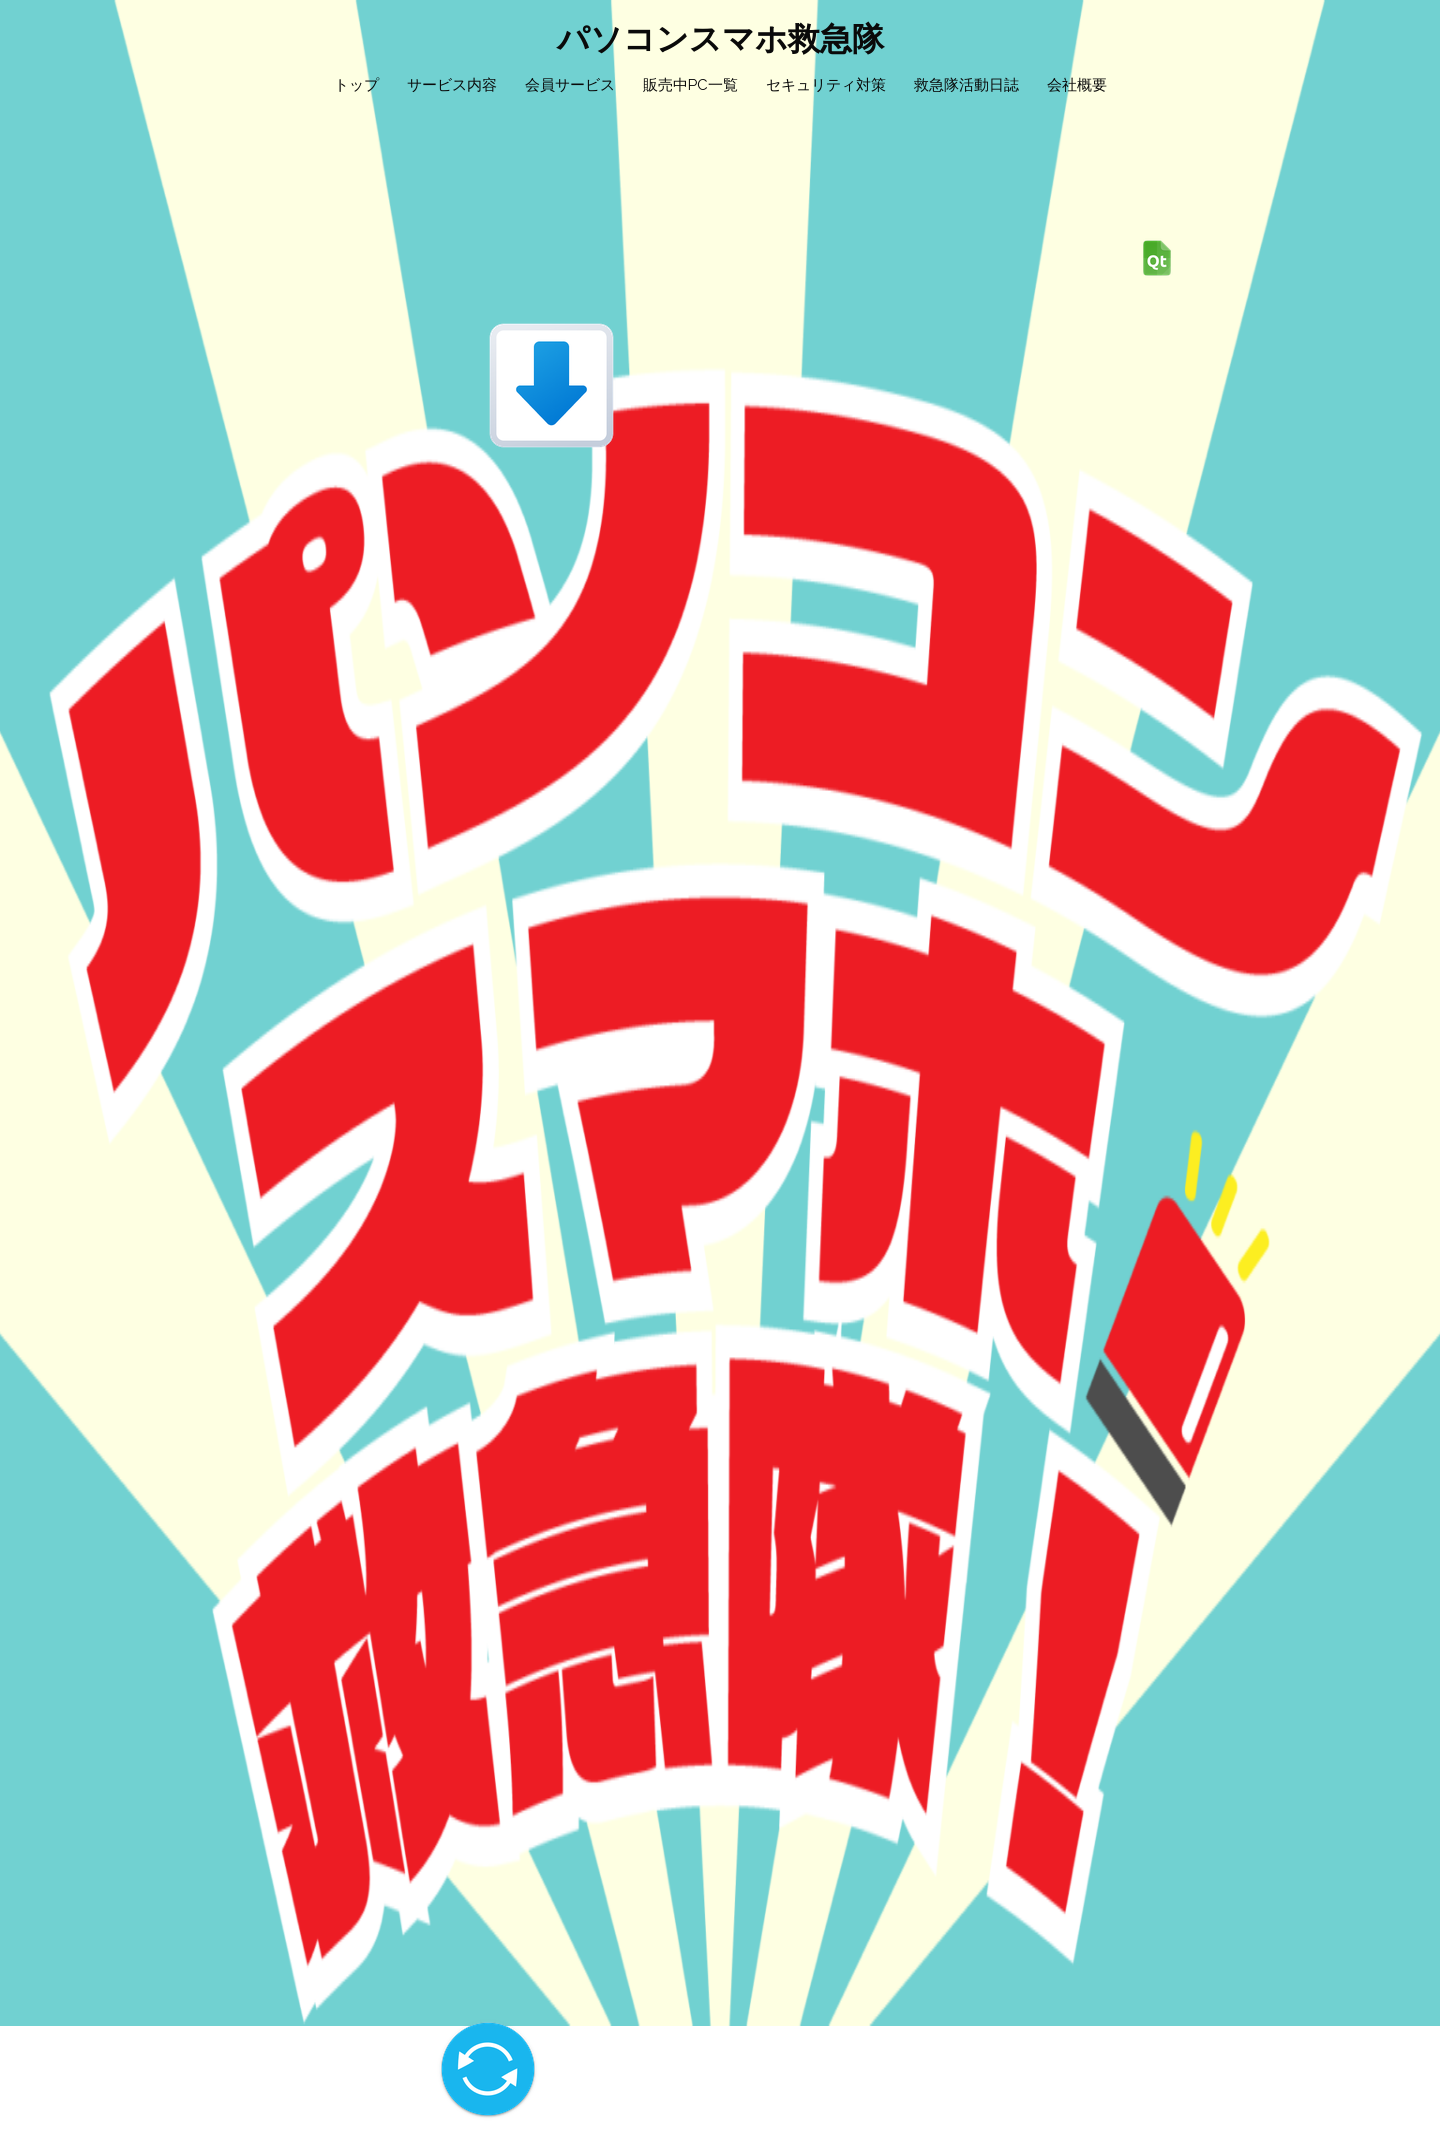  What do you see at coordinates (1157, 258) in the screenshot?
I see `a QML source code file` at bounding box center [1157, 258].